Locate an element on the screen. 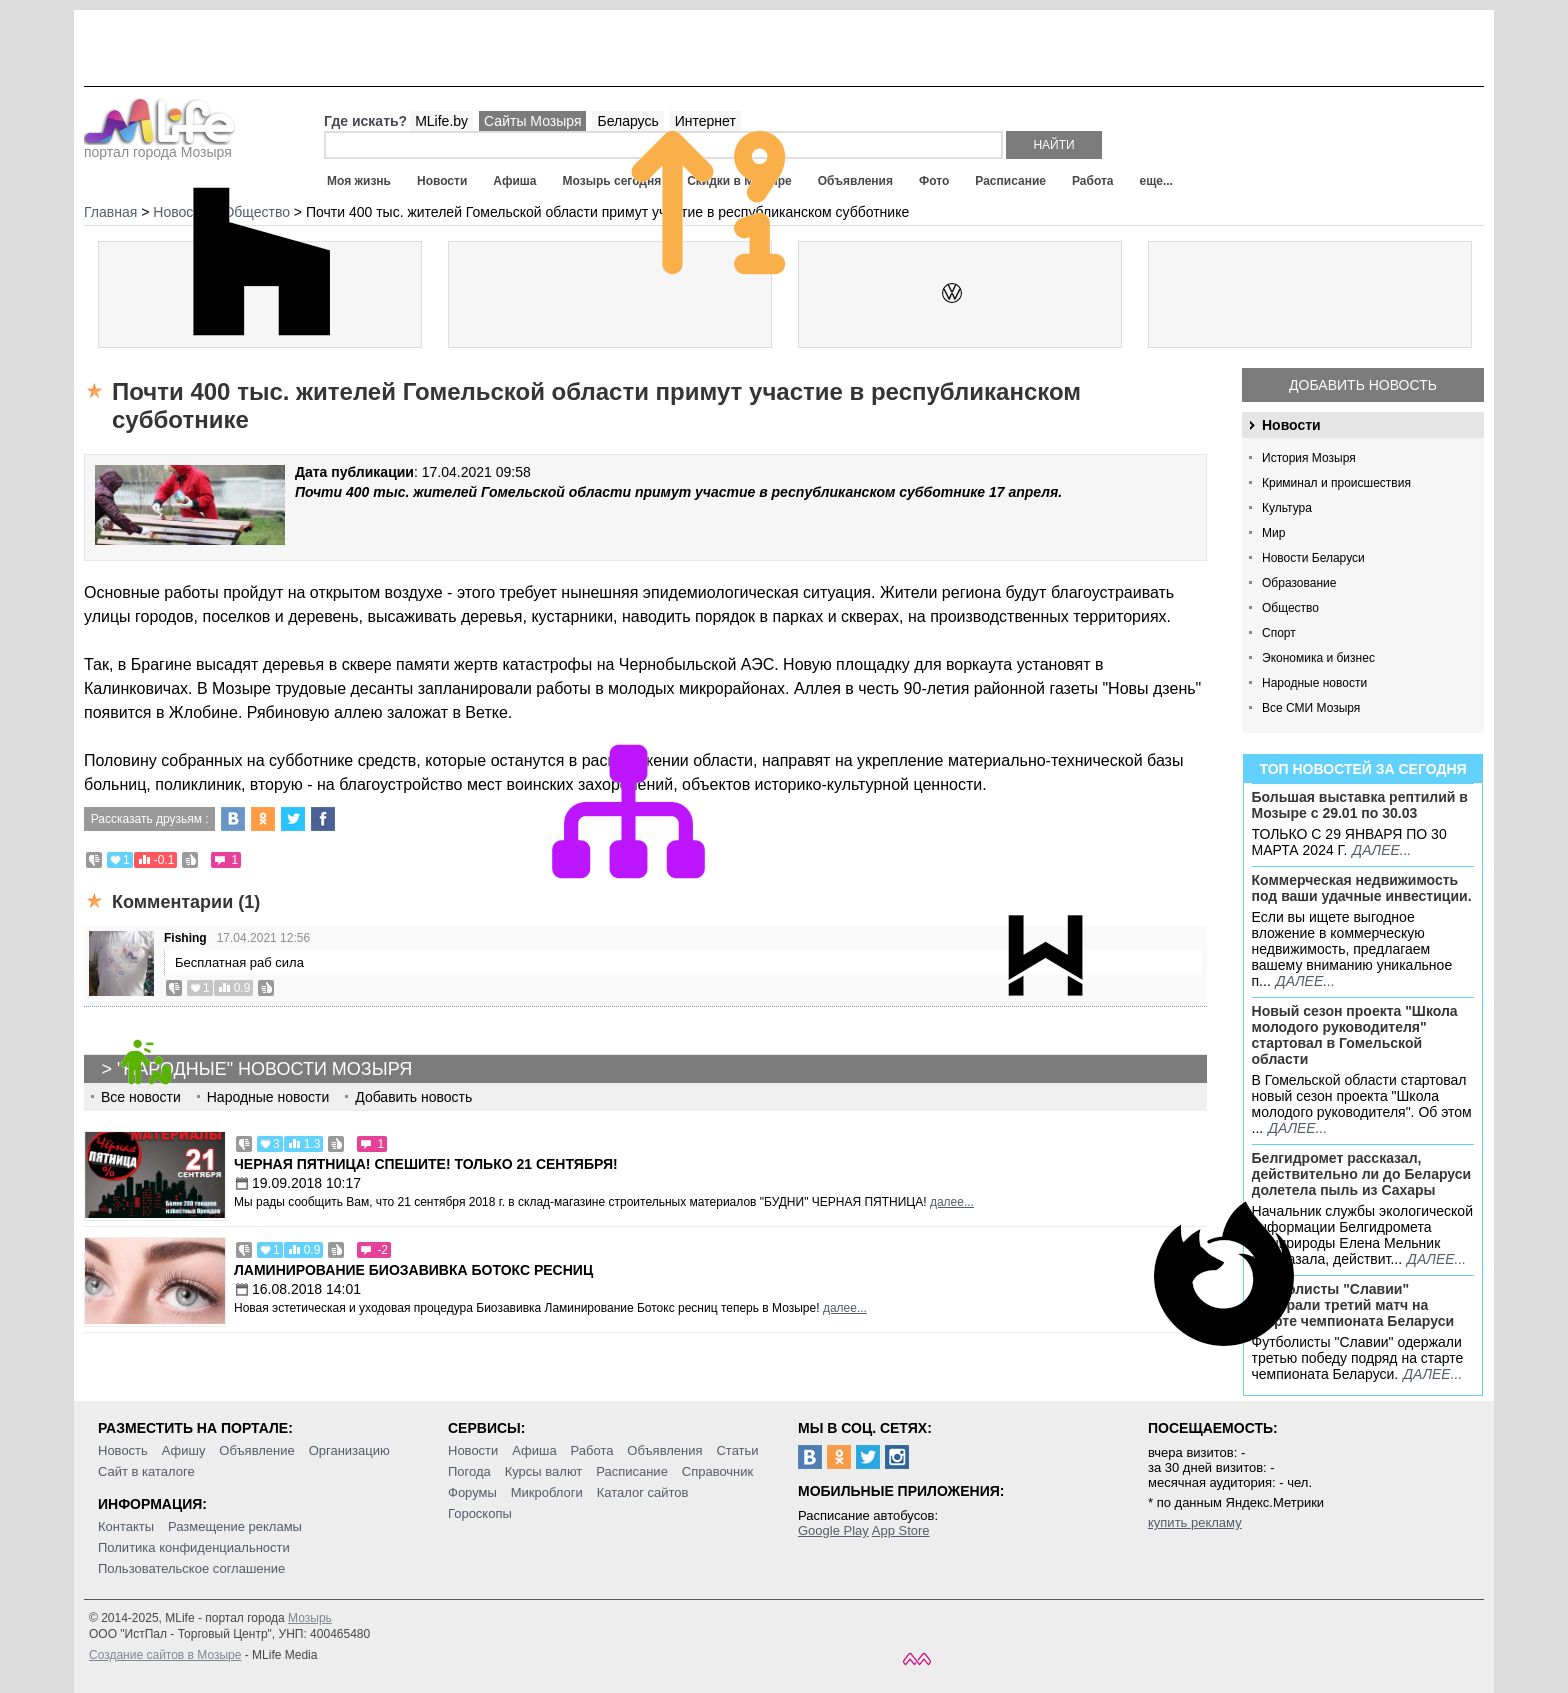 This screenshot has height=1693, width=1568. open Firefox browser is located at coordinates (1224, 1276).